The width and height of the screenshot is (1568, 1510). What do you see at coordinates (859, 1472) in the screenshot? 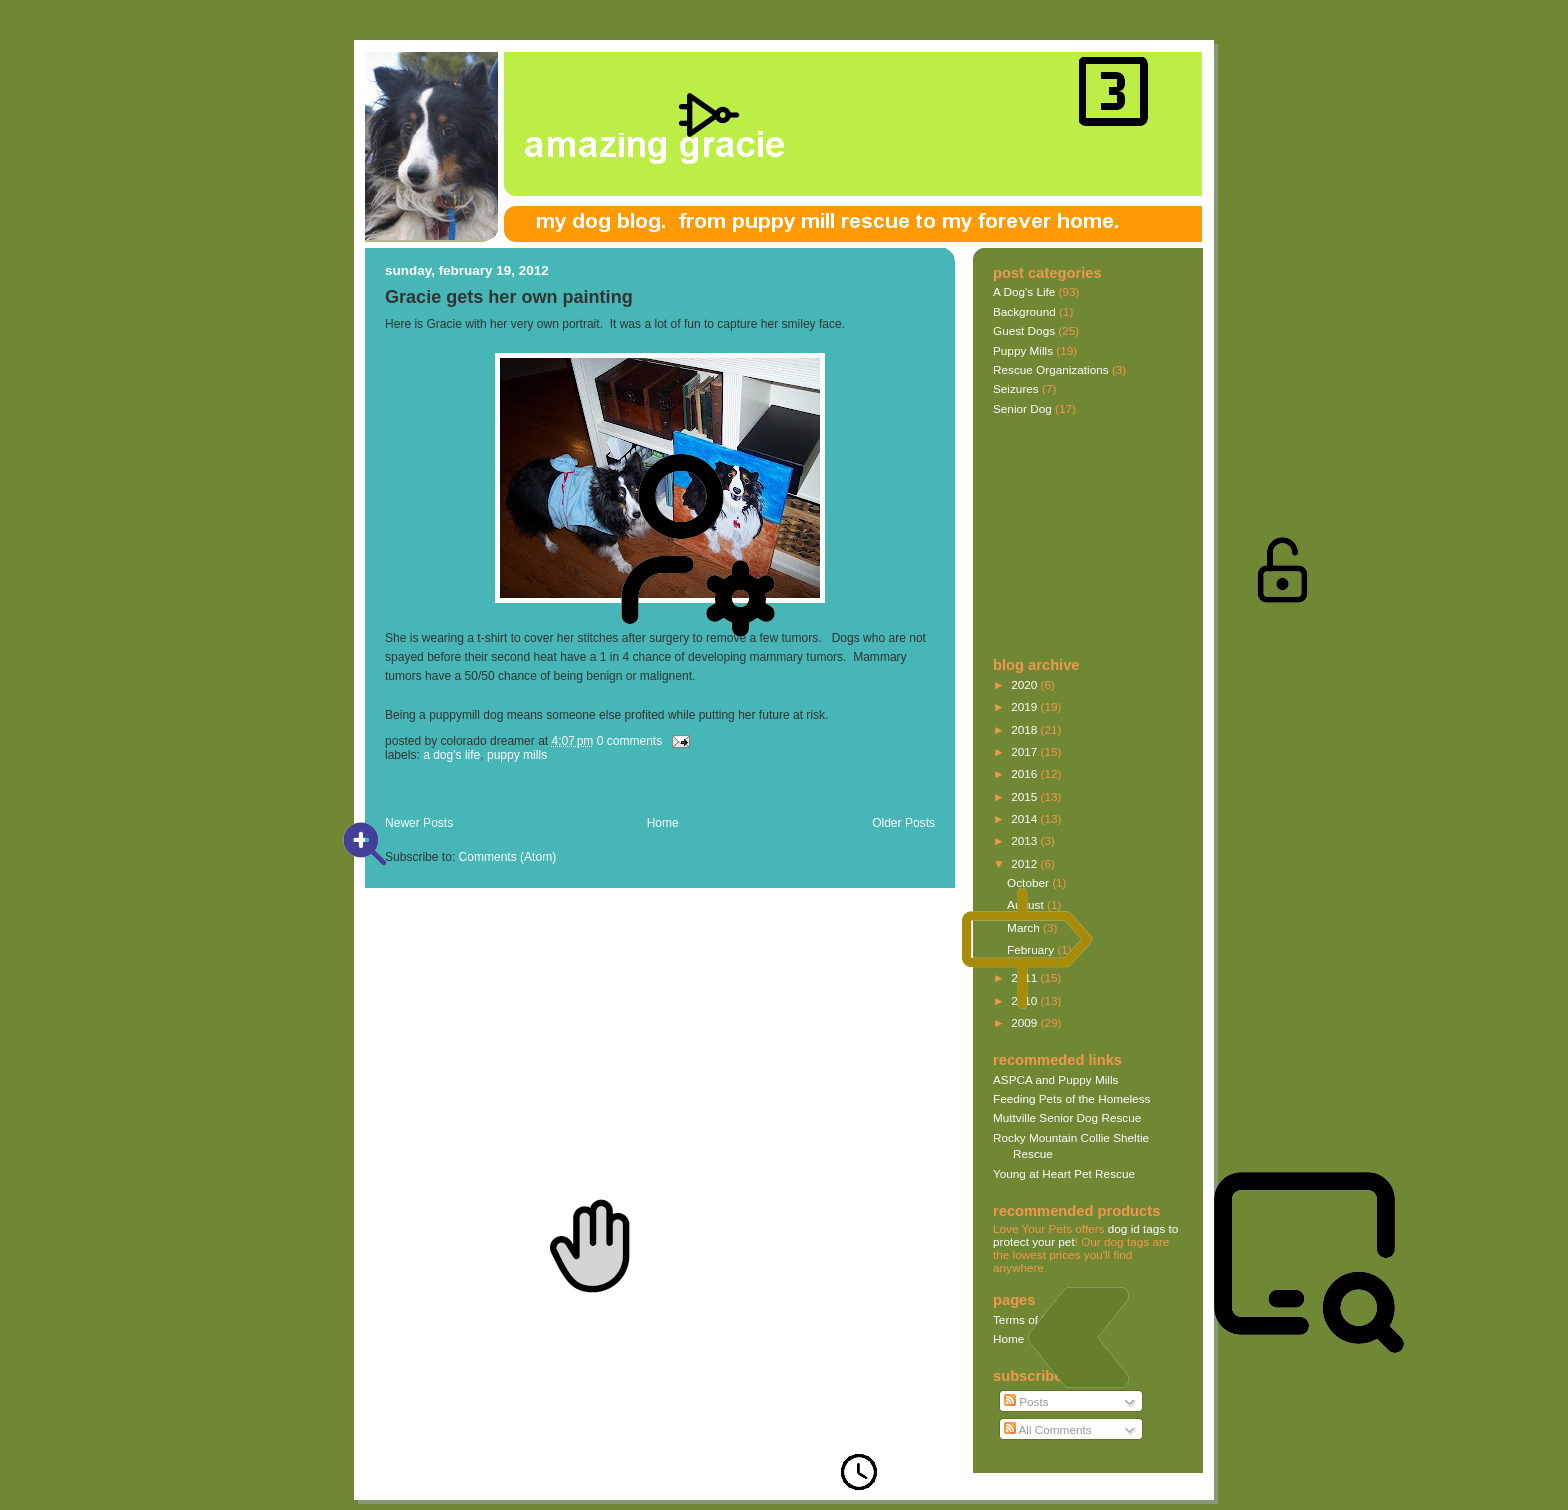
I see `view time or clock settings` at bounding box center [859, 1472].